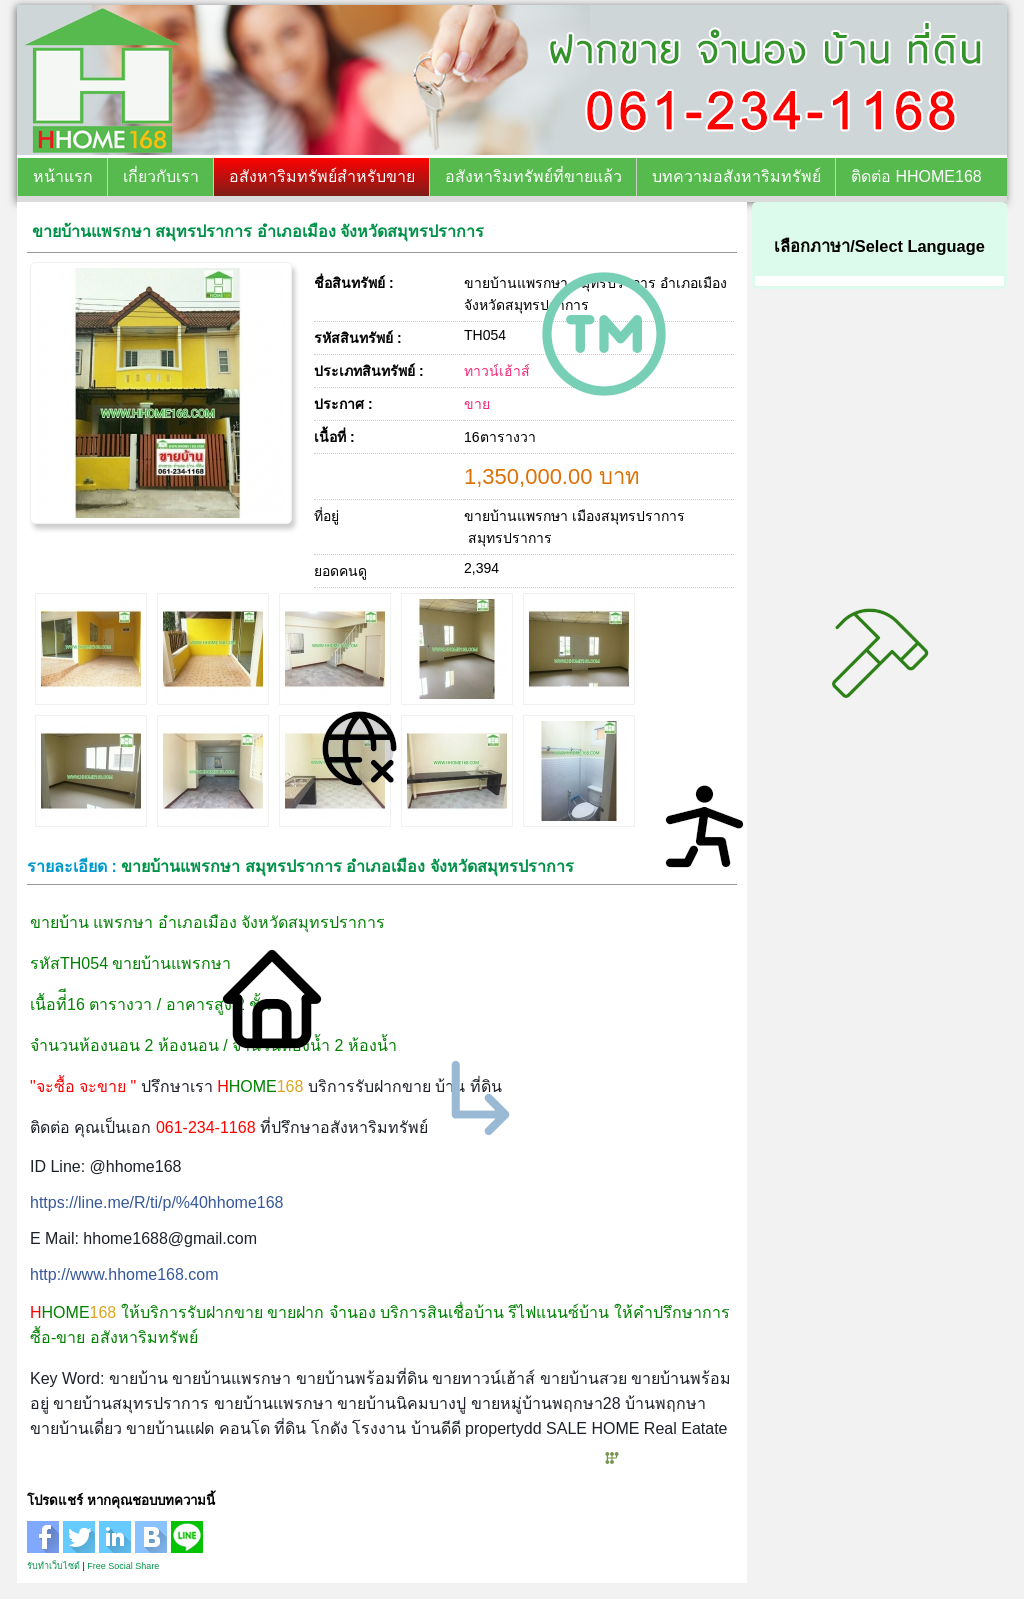 Image resolution: width=1024 pixels, height=1599 pixels. Describe the element at coordinates (704, 828) in the screenshot. I see `access yoga or stretching exercises` at that location.